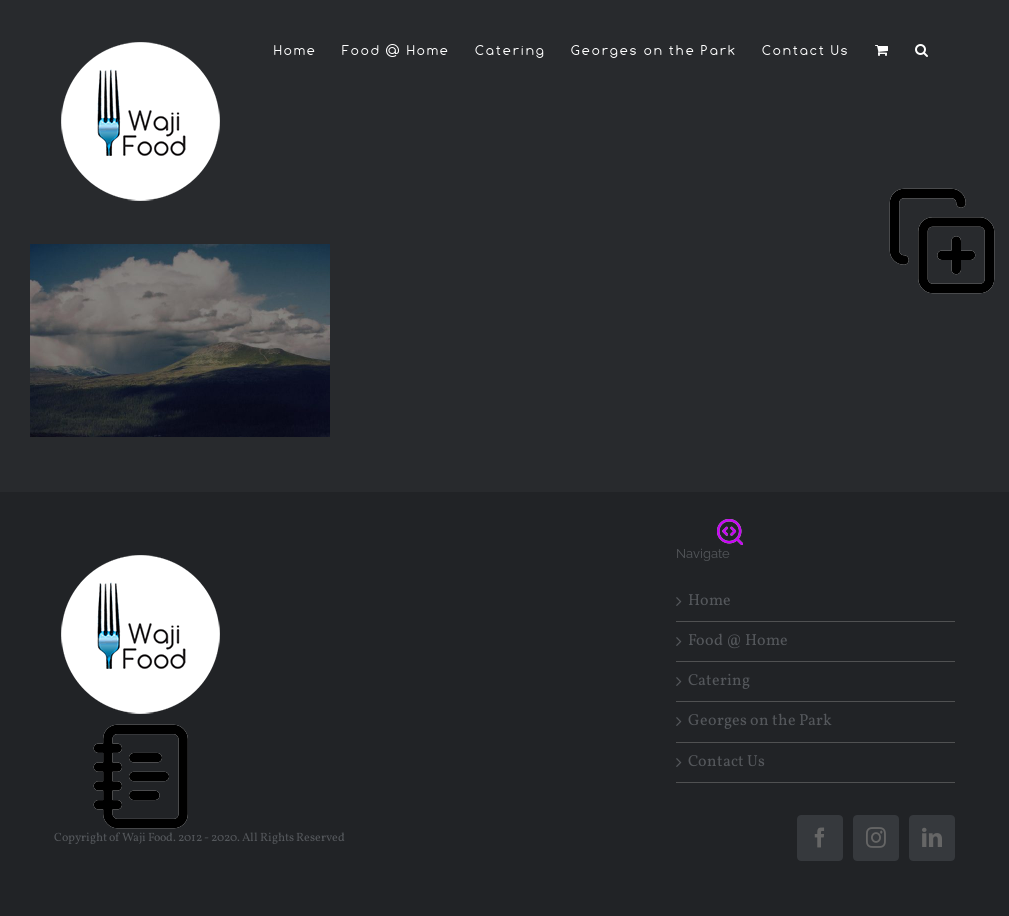 This screenshot has height=916, width=1009. I want to click on duplicate and add a new item, so click(942, 241).